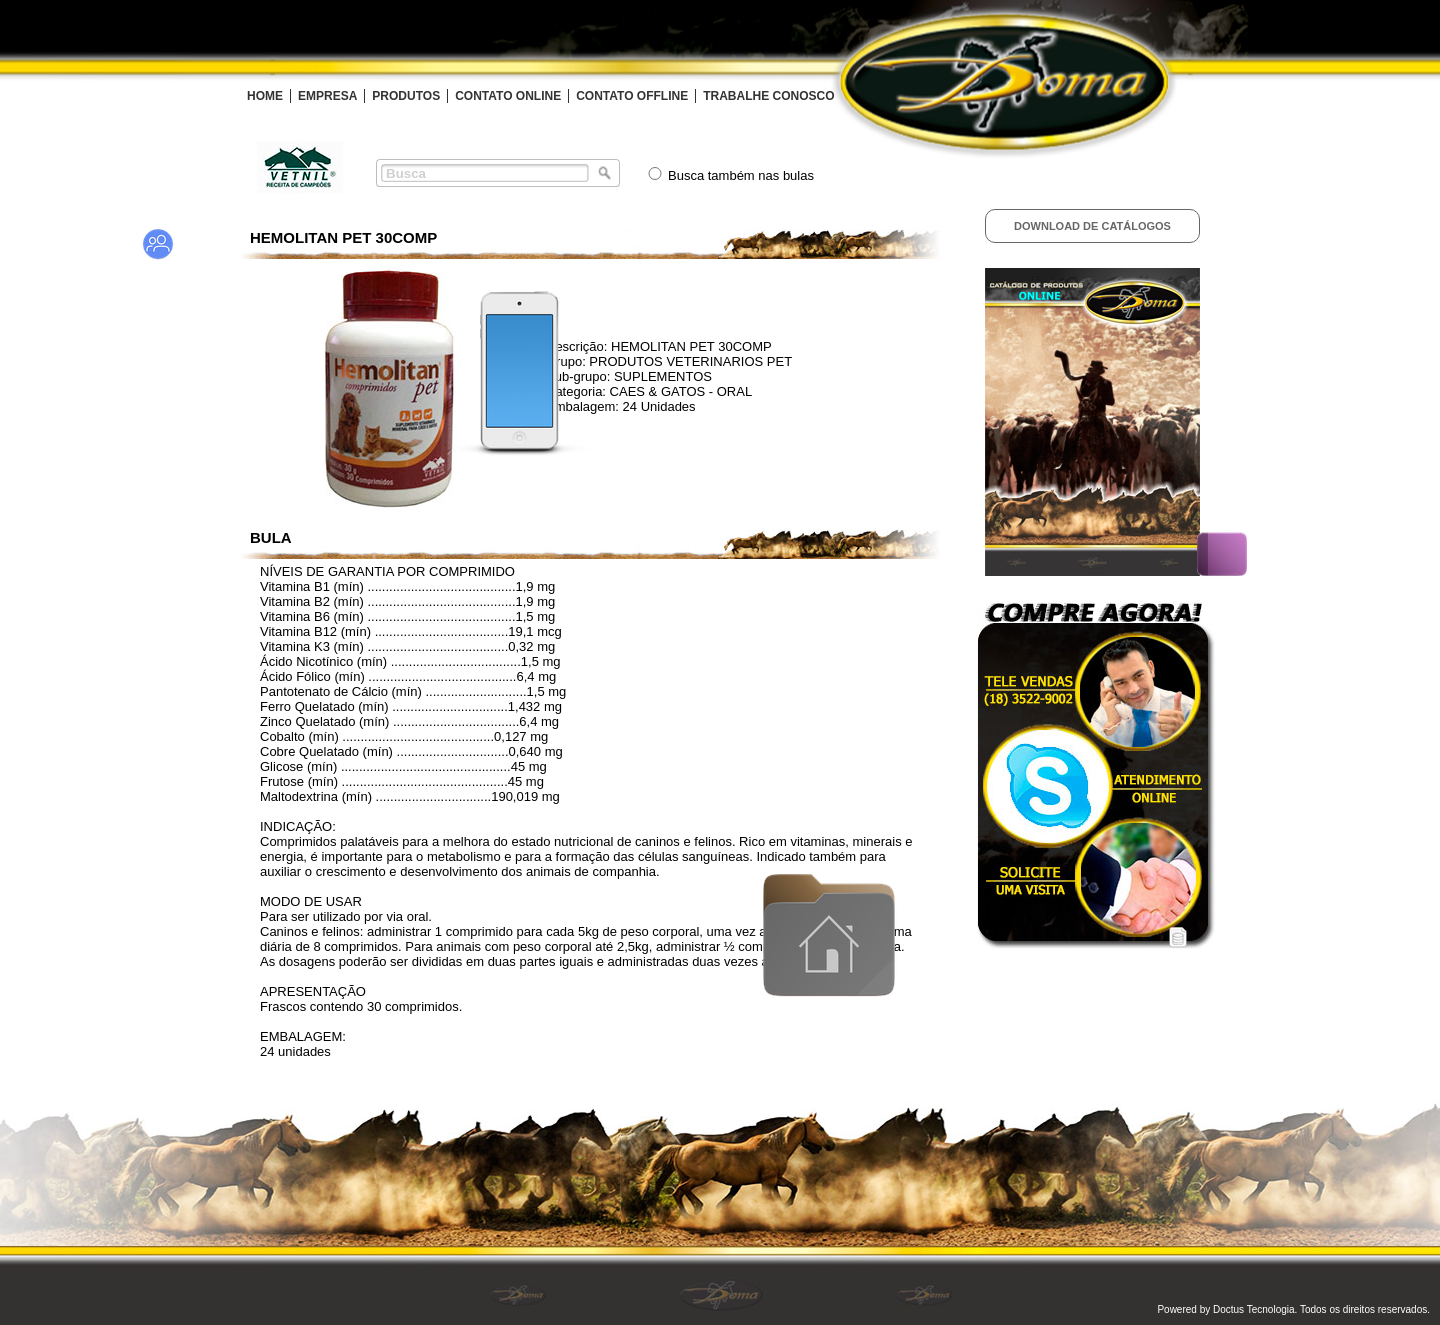  I want to click on iPod Touch device connected, so click(519, 373).